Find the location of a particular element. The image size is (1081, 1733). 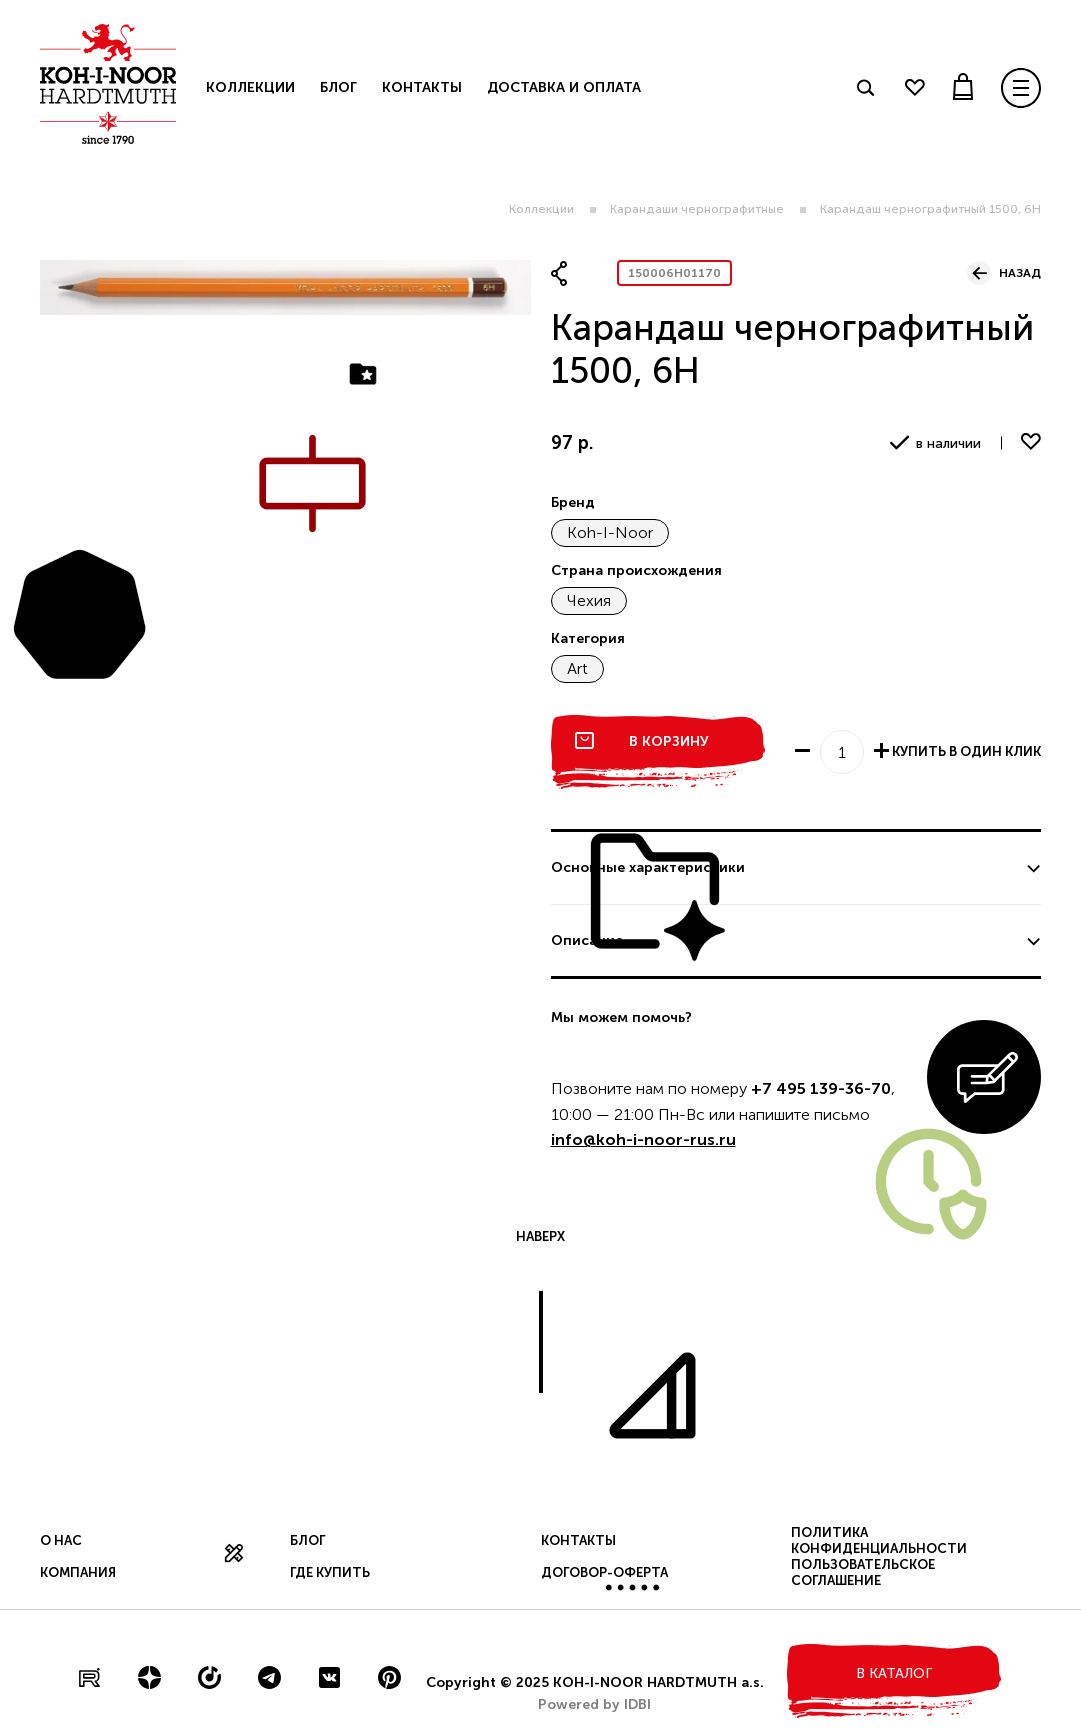

access your favorites folder is located at coordinates (363, 374).